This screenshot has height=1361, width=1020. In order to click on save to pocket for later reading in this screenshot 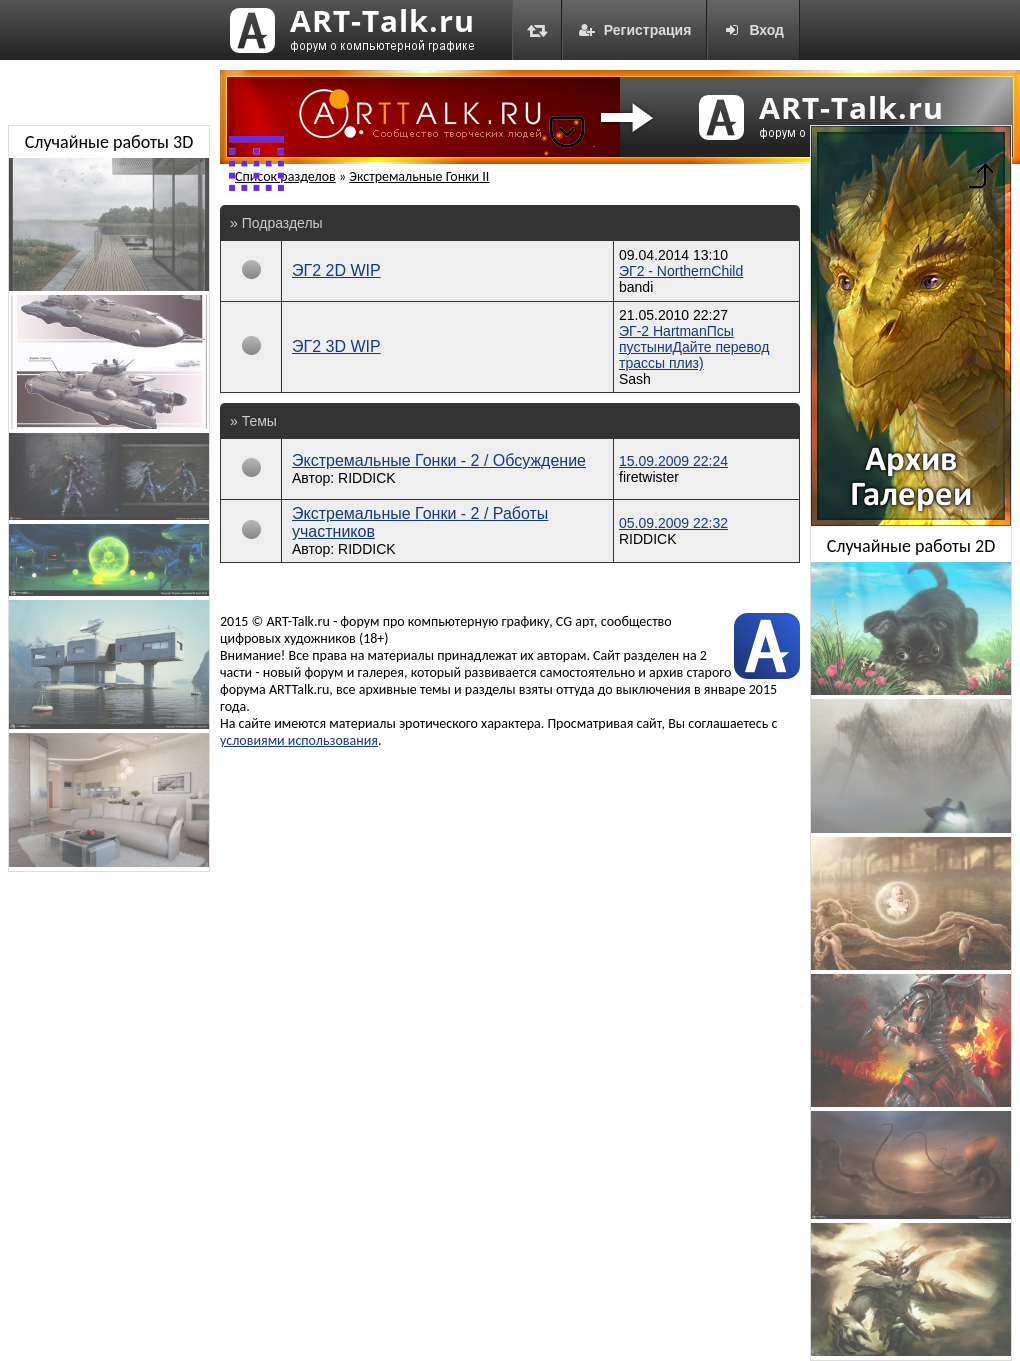, I will do `click(567, 132)`.